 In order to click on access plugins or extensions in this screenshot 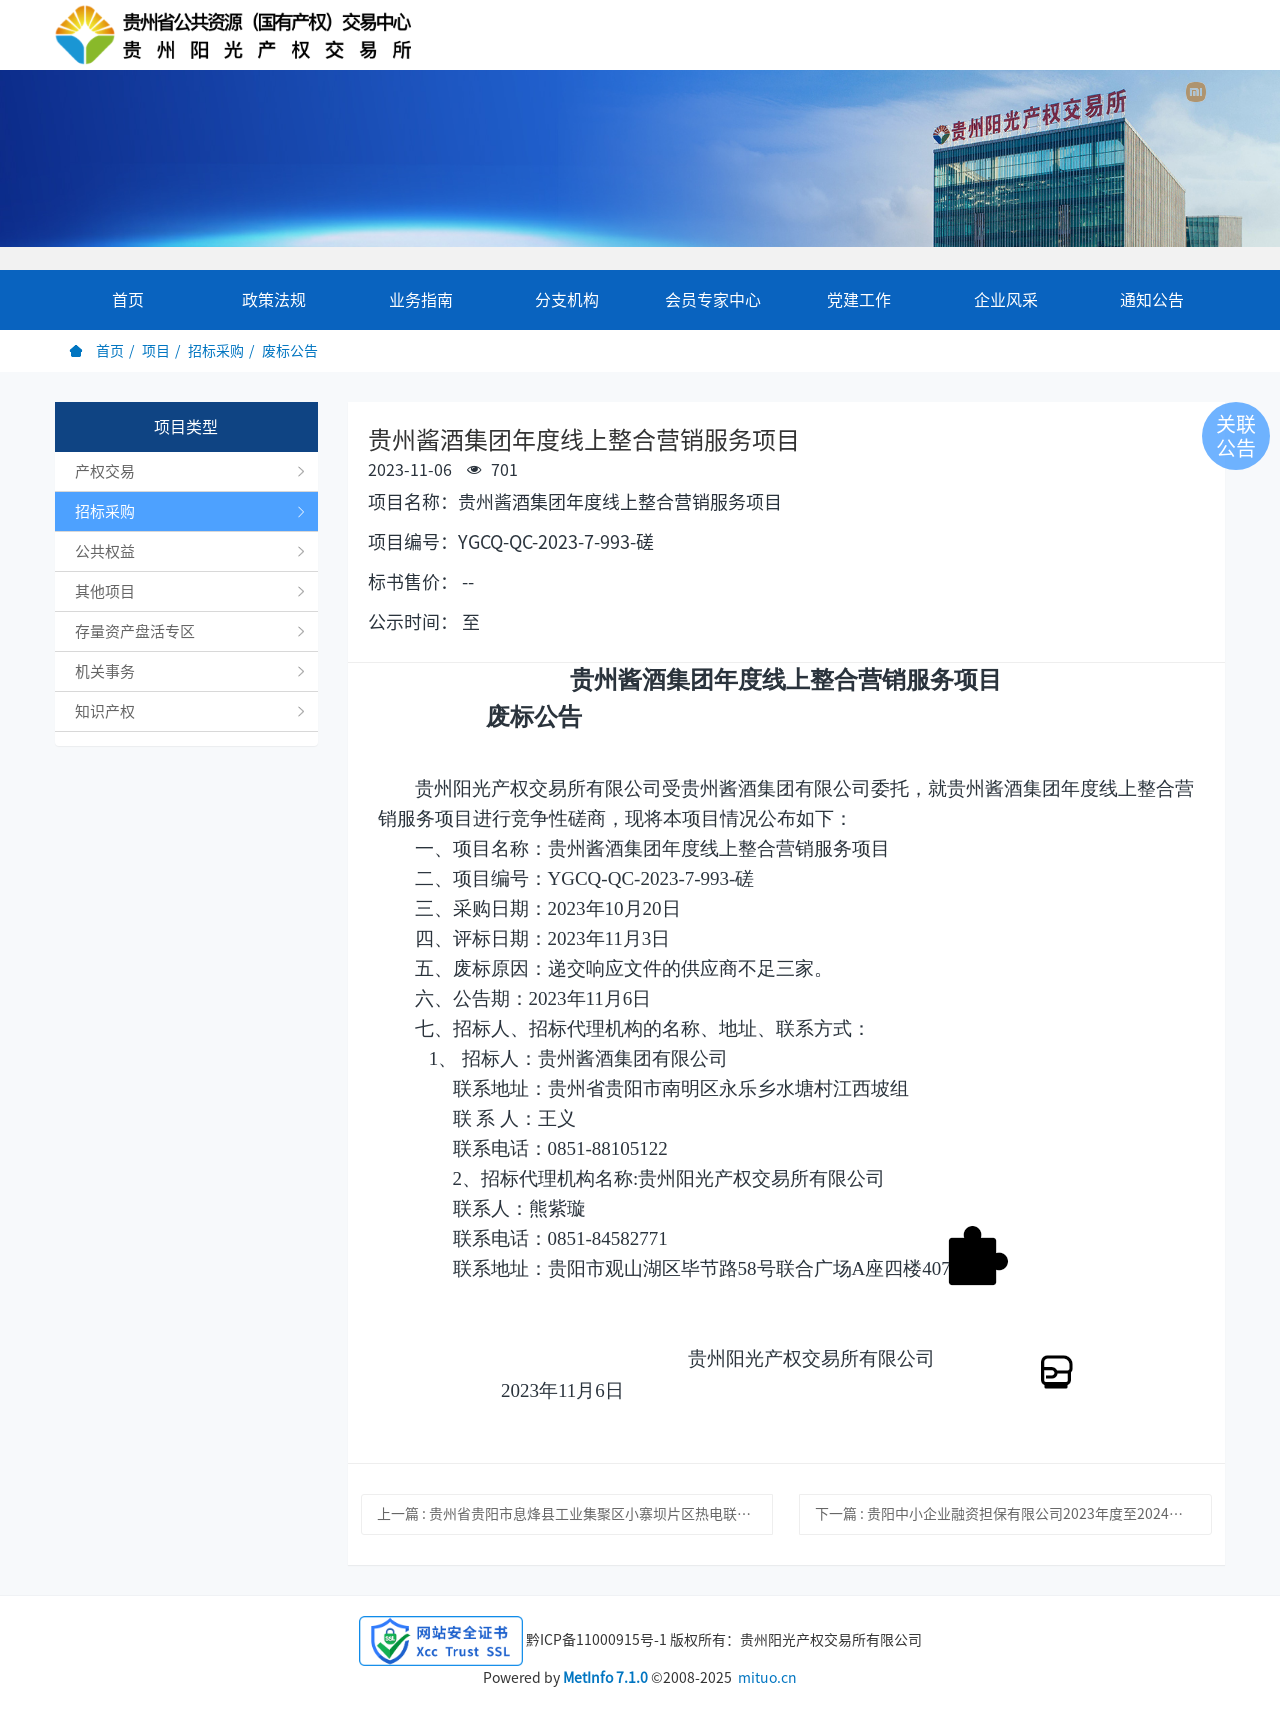, I will do `click(975, 1258)`.